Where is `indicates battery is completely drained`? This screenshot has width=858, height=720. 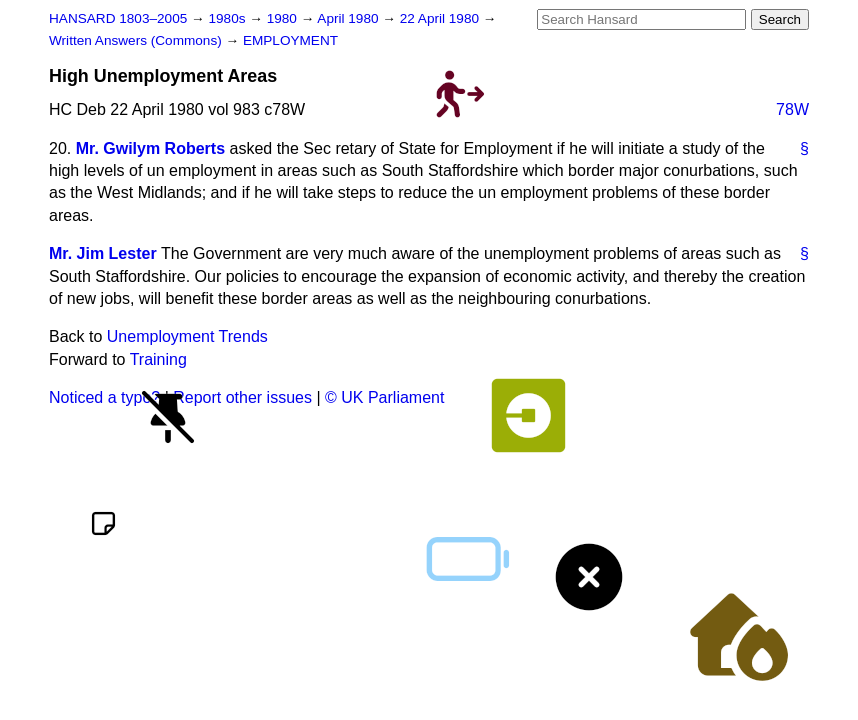
indicates battery is completely drained is located at coordinates (468, 559).